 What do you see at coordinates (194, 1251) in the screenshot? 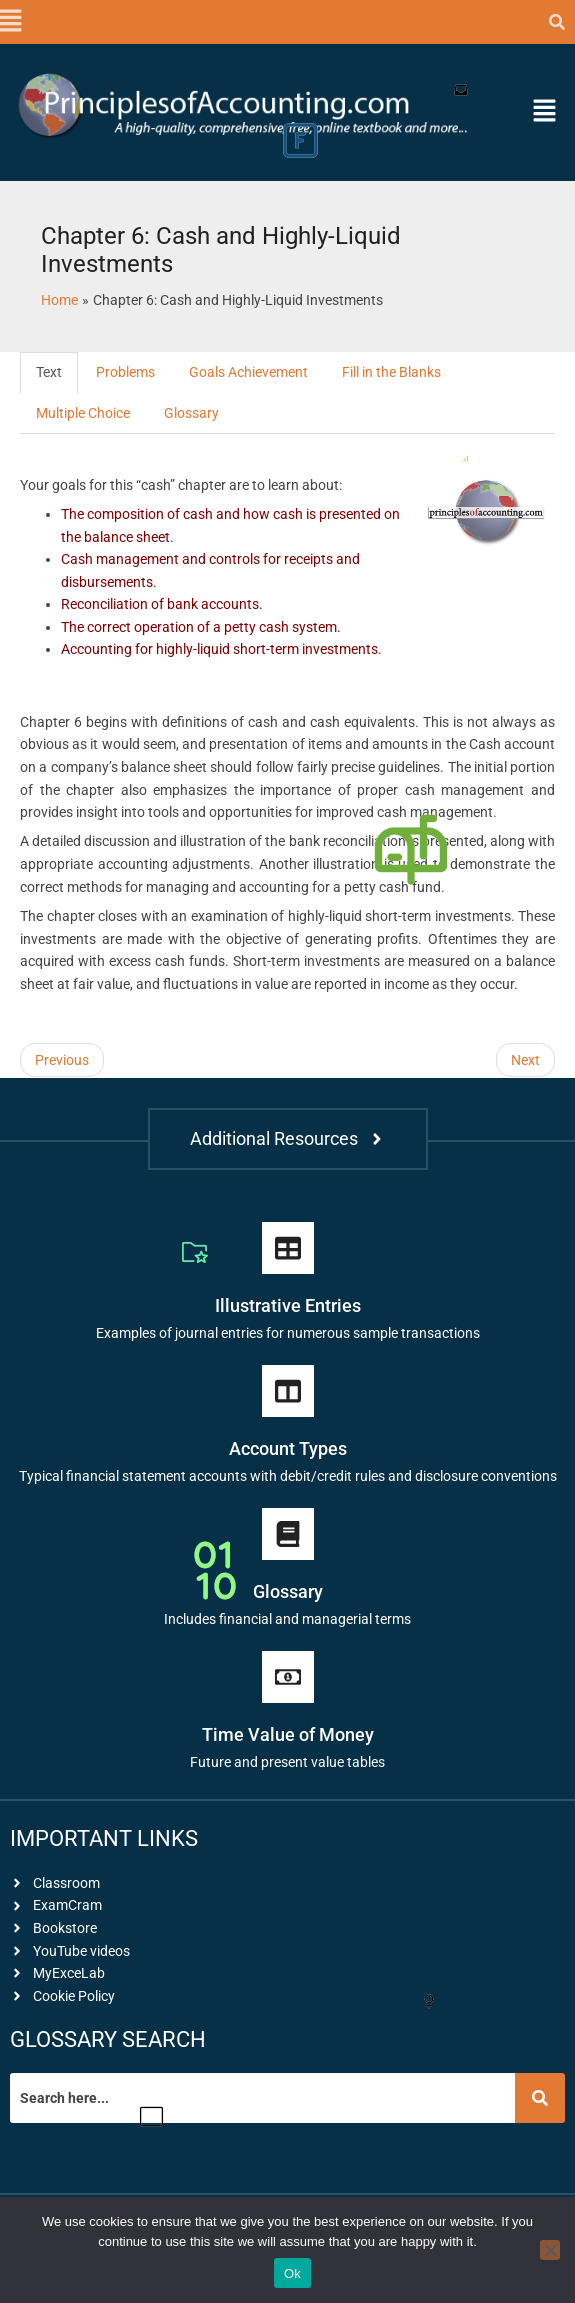
I see `access your starred or favorite folder` at bounding box center [194, 1251].